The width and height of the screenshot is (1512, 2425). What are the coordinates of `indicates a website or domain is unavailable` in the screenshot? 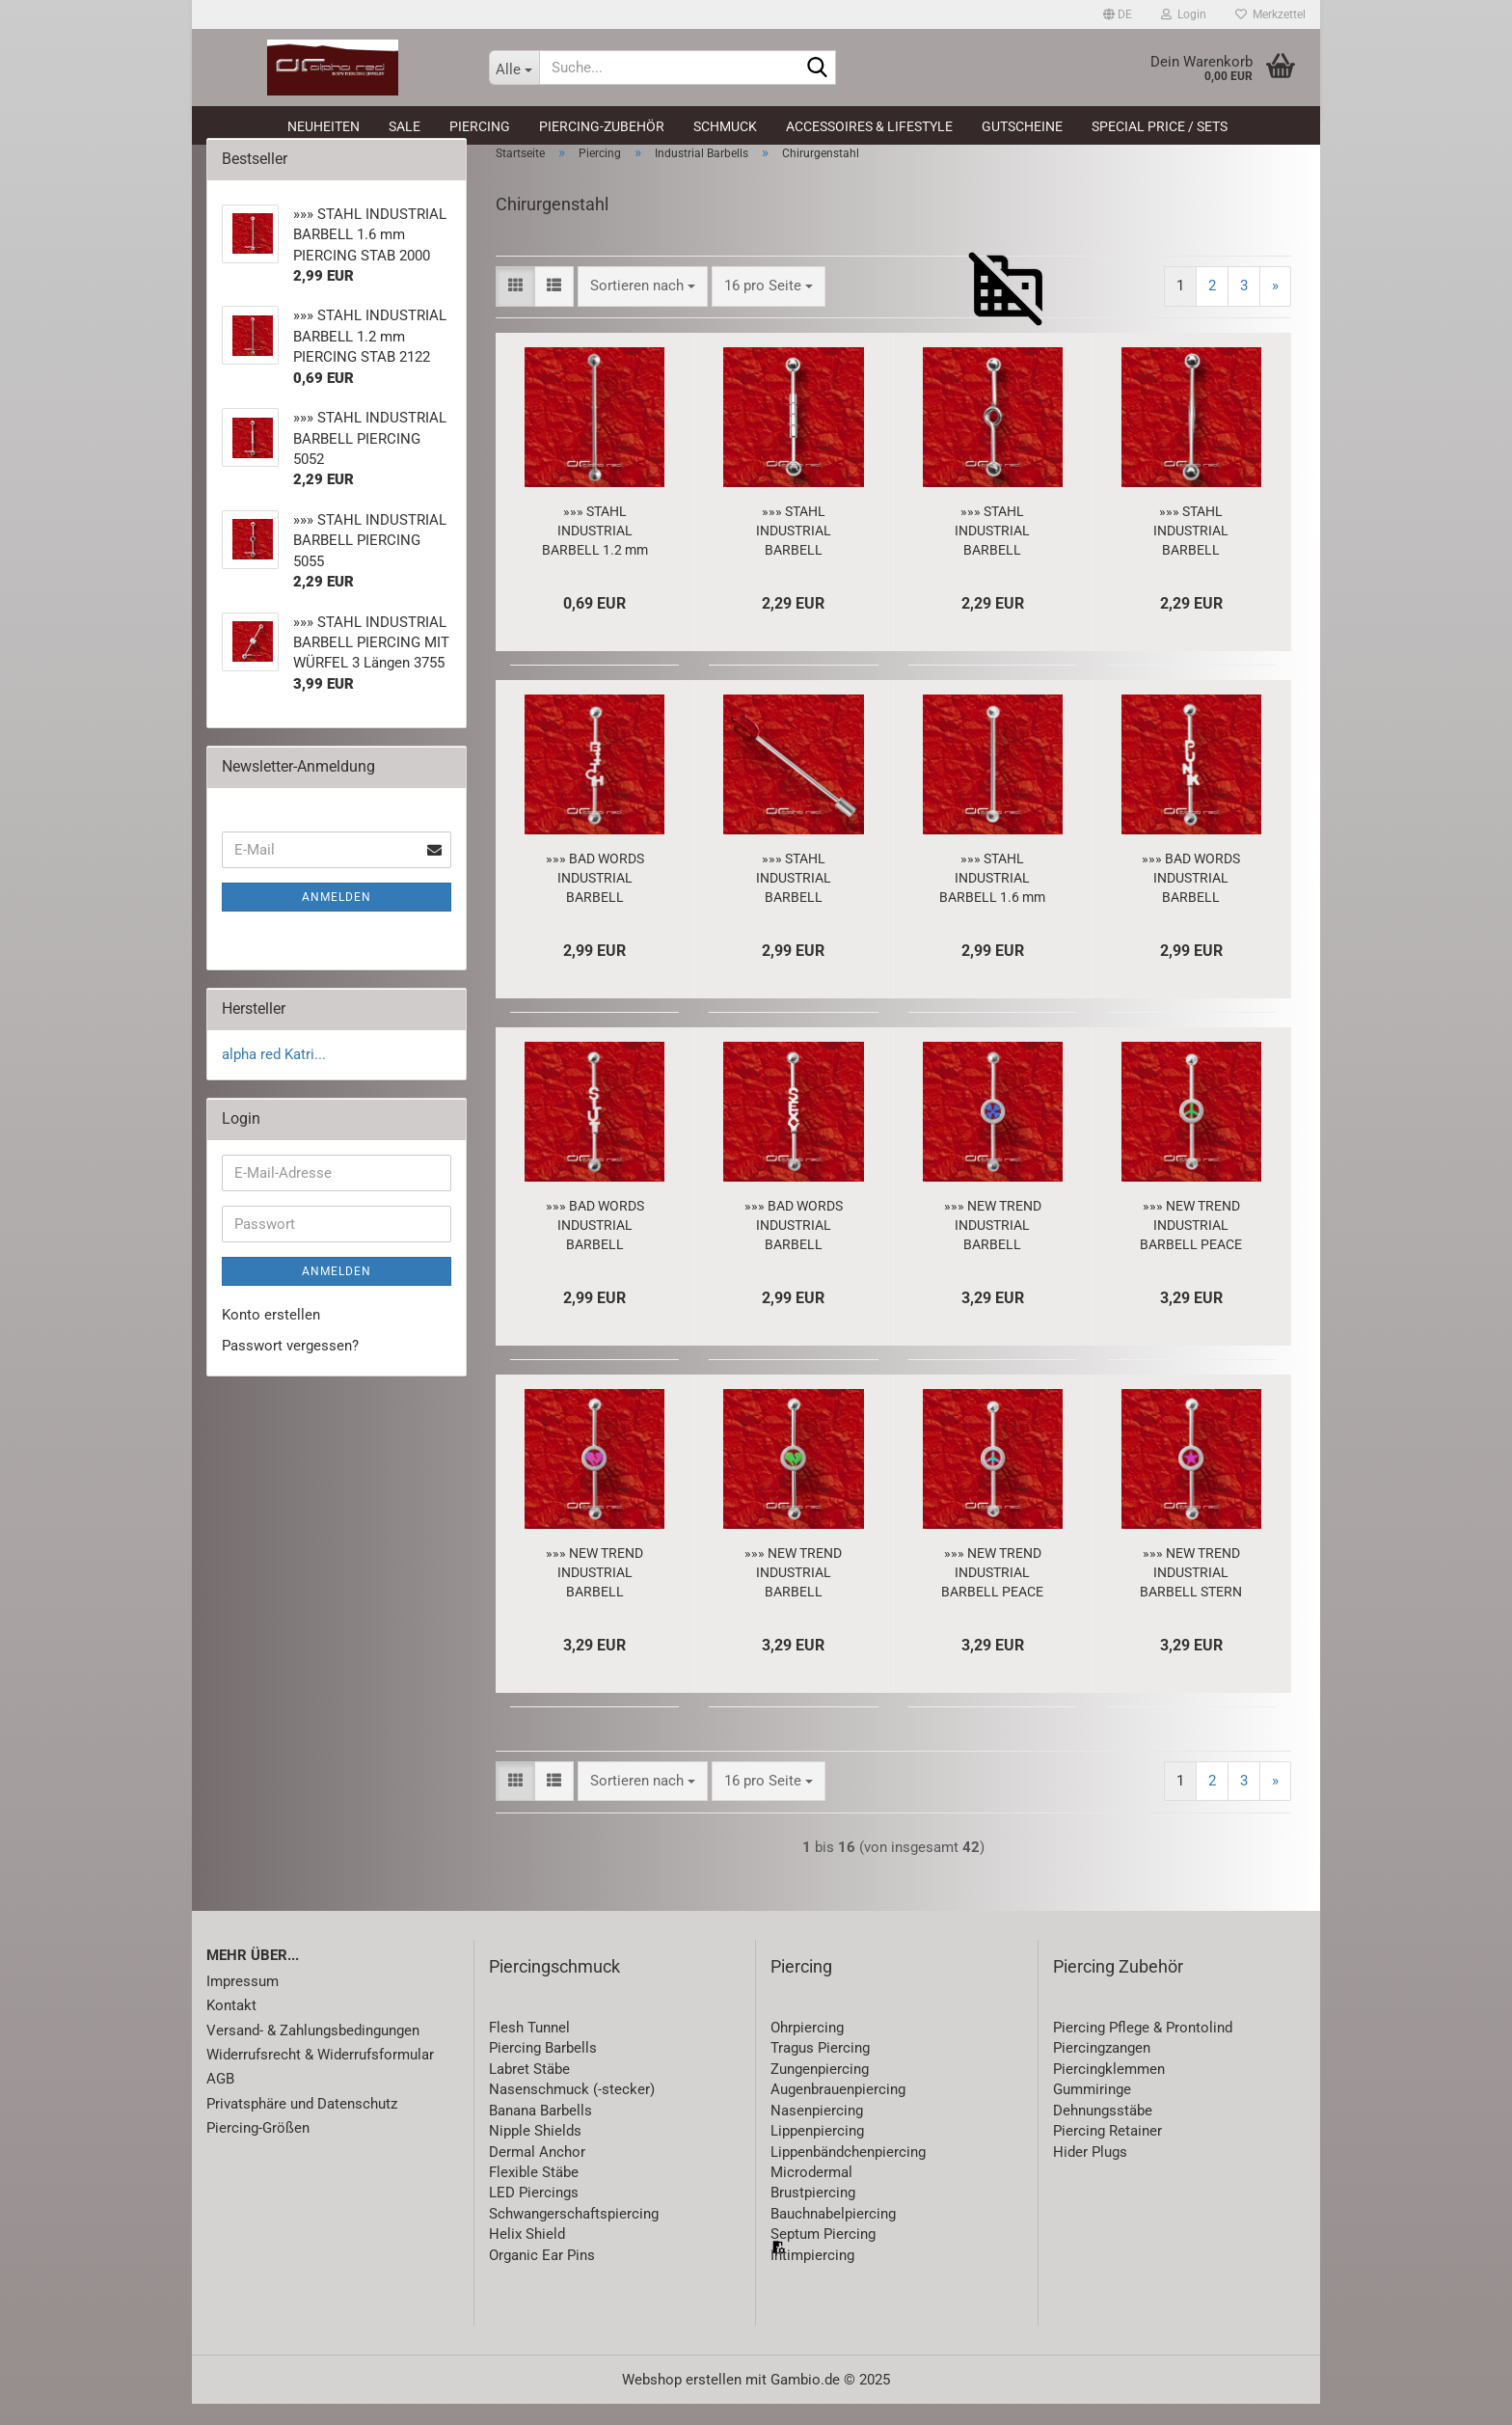 It's located at (1008, 286).